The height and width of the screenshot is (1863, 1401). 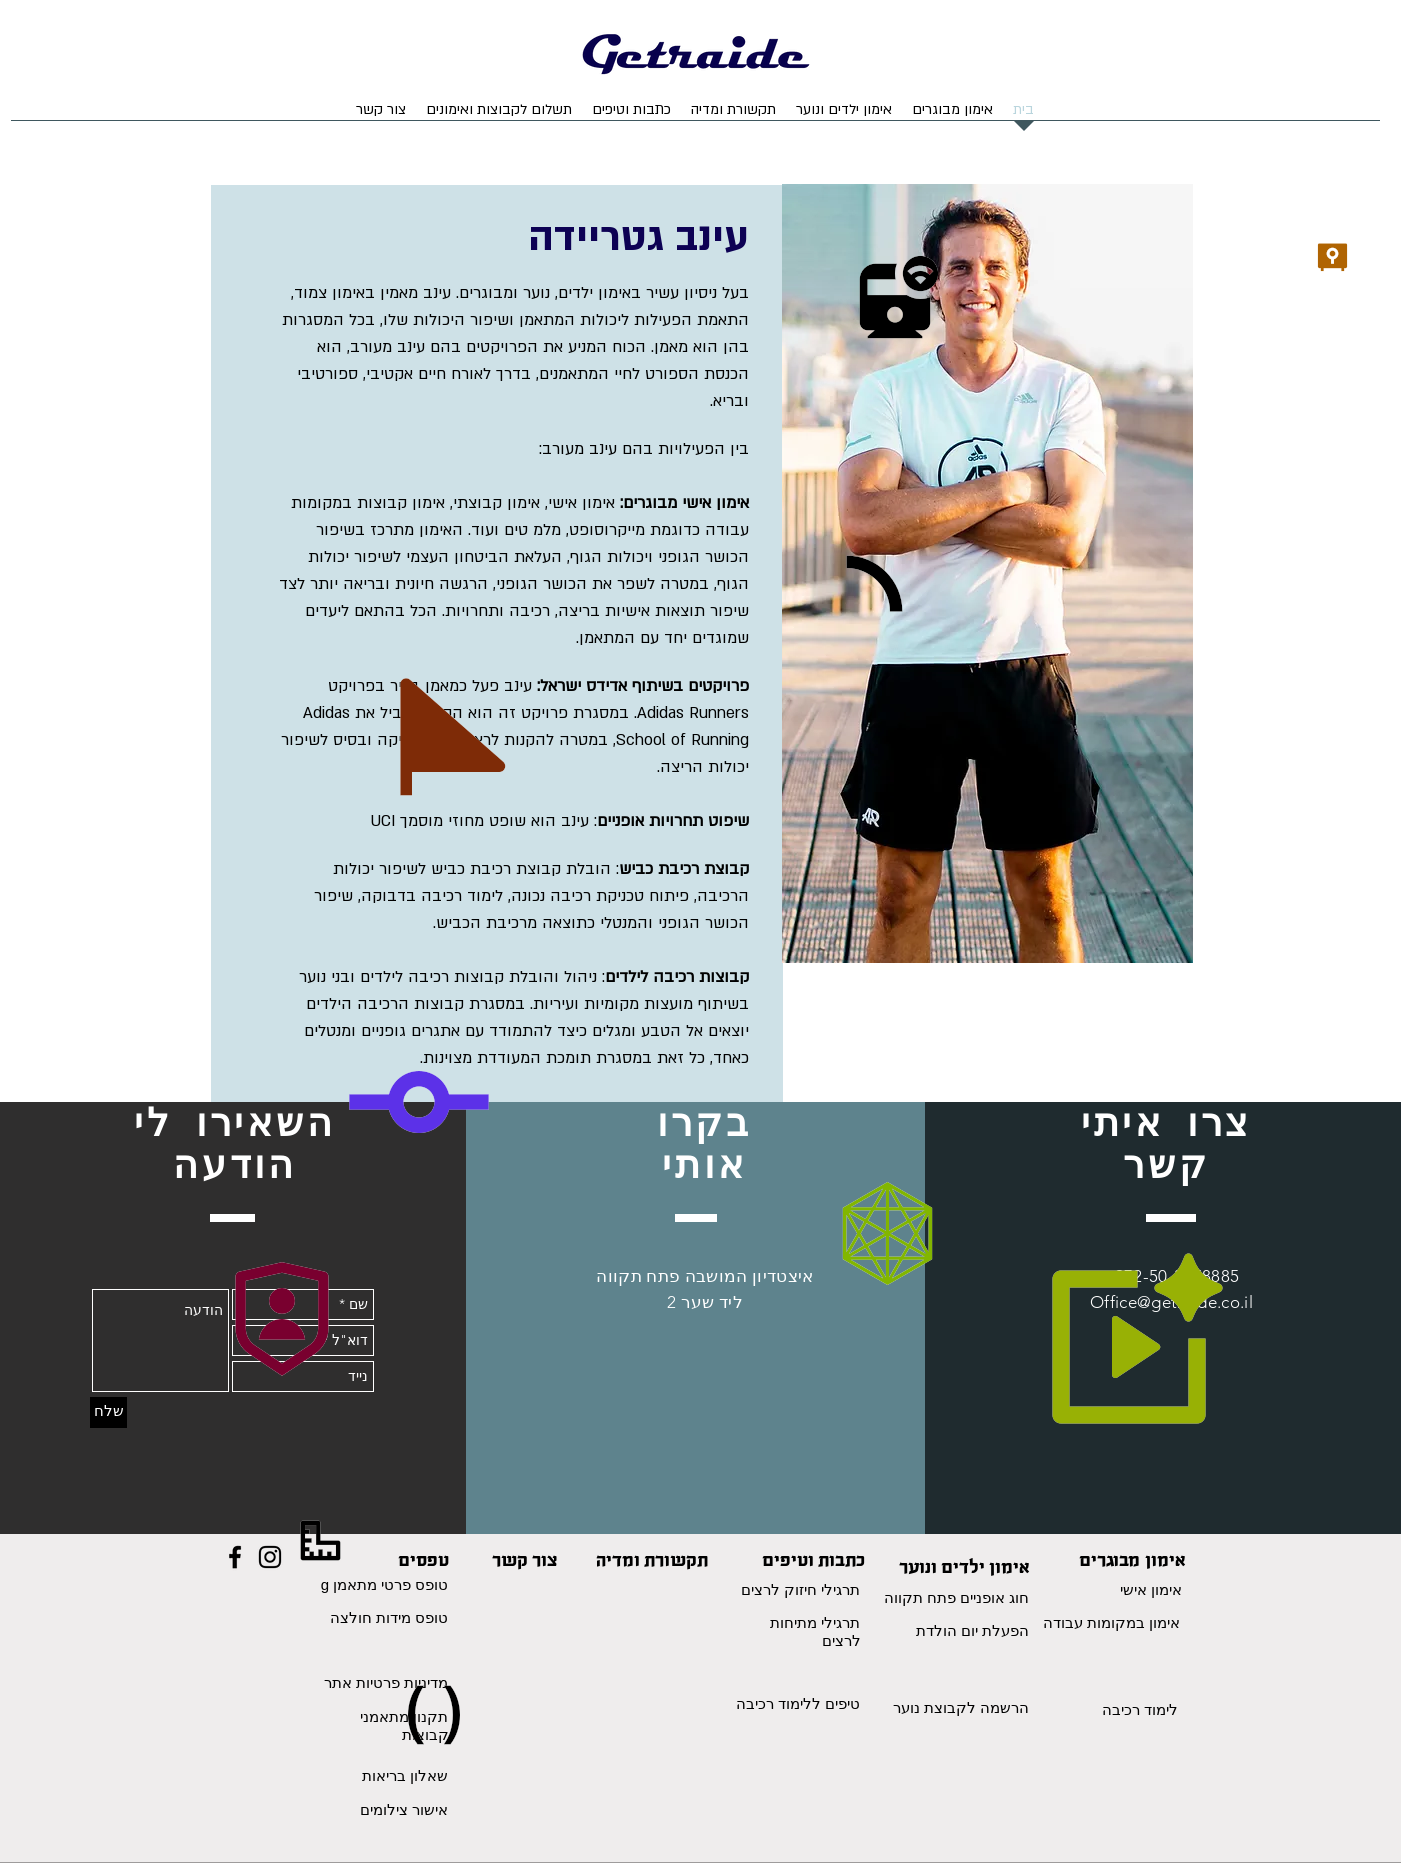 What do you see at coordinates (419, 1102) in the screenshot?
I see `view commit history in version control` at bounding box center [419, 1102].